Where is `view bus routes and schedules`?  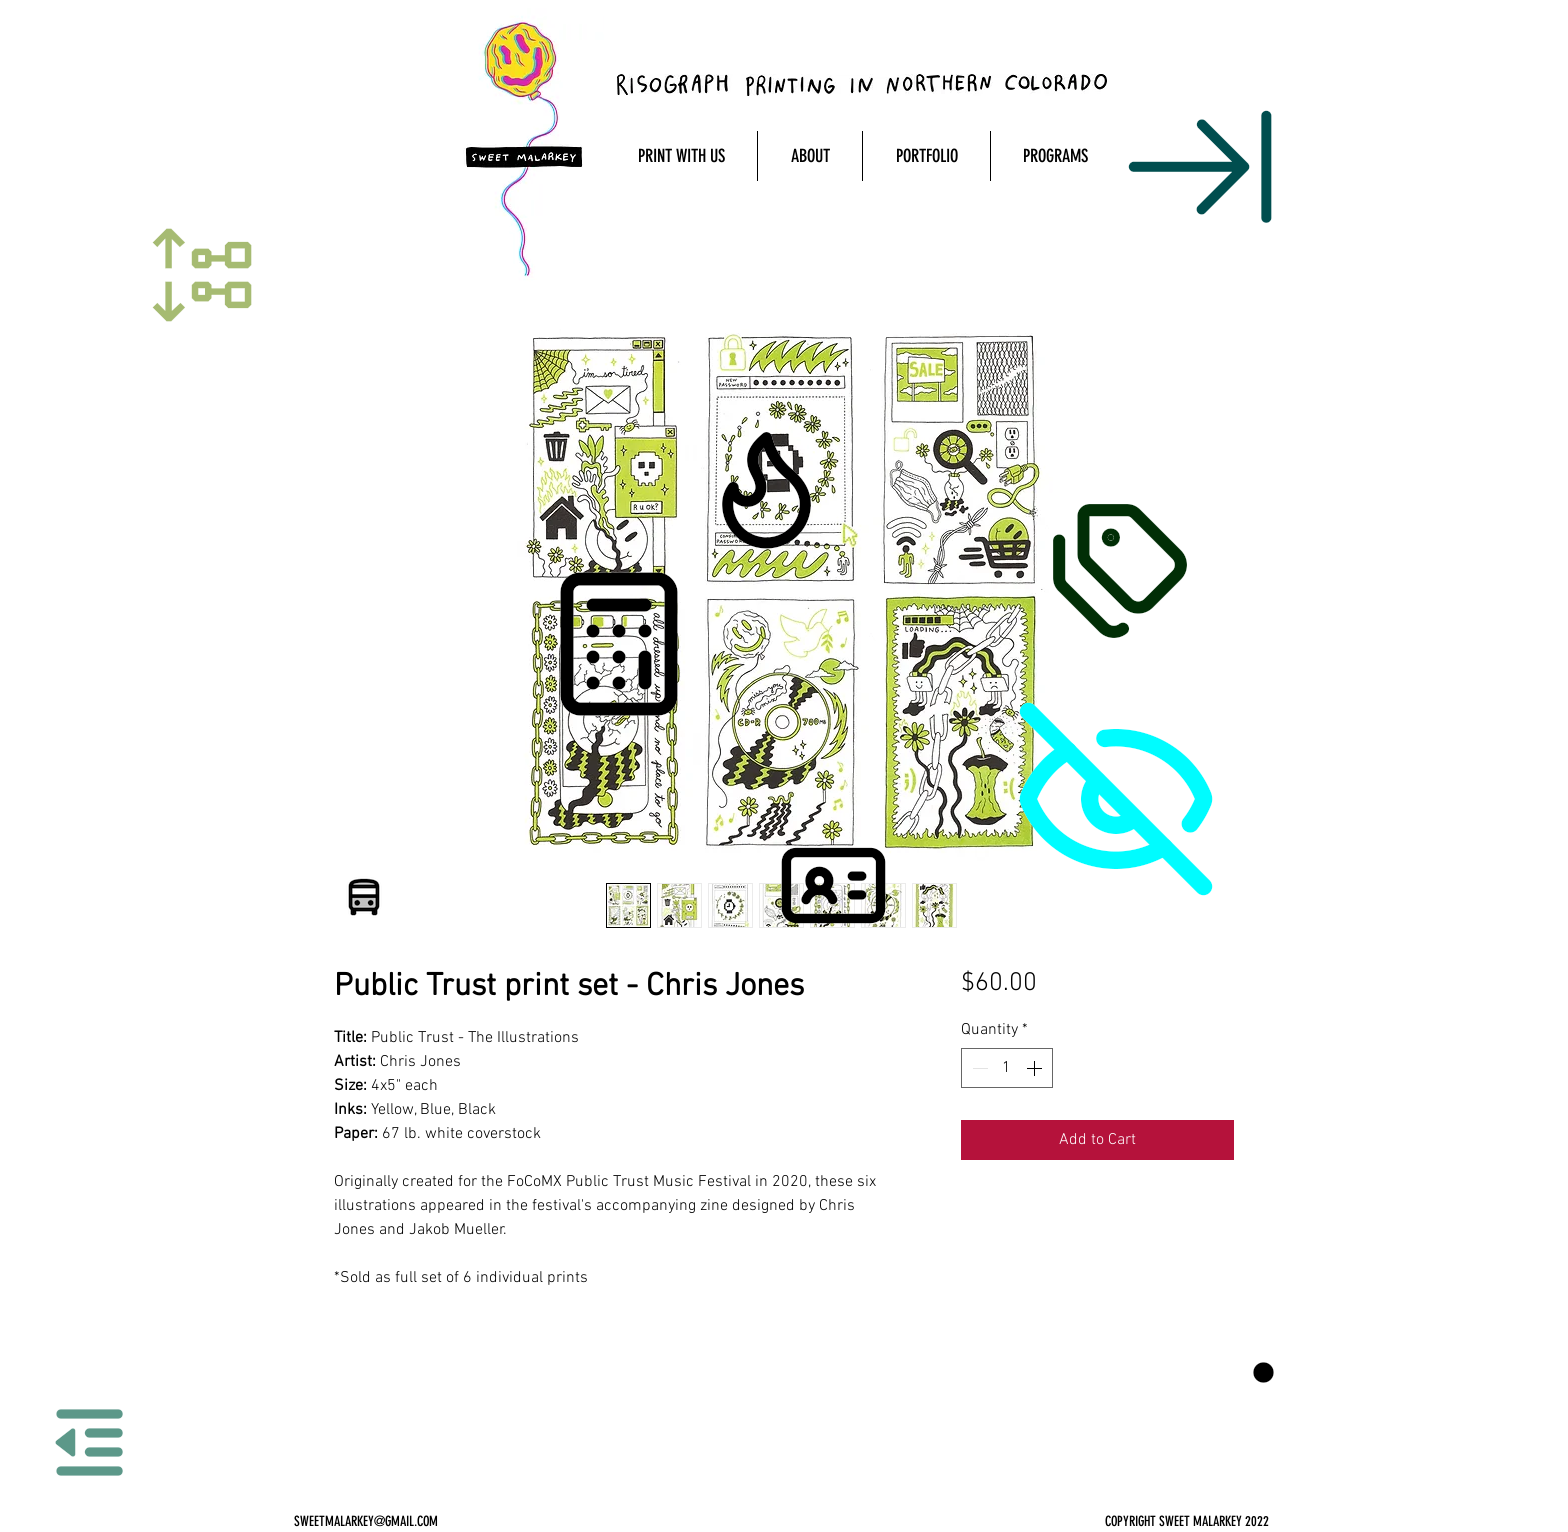 view bus routes and schedules is located at coordinates (364, 898).